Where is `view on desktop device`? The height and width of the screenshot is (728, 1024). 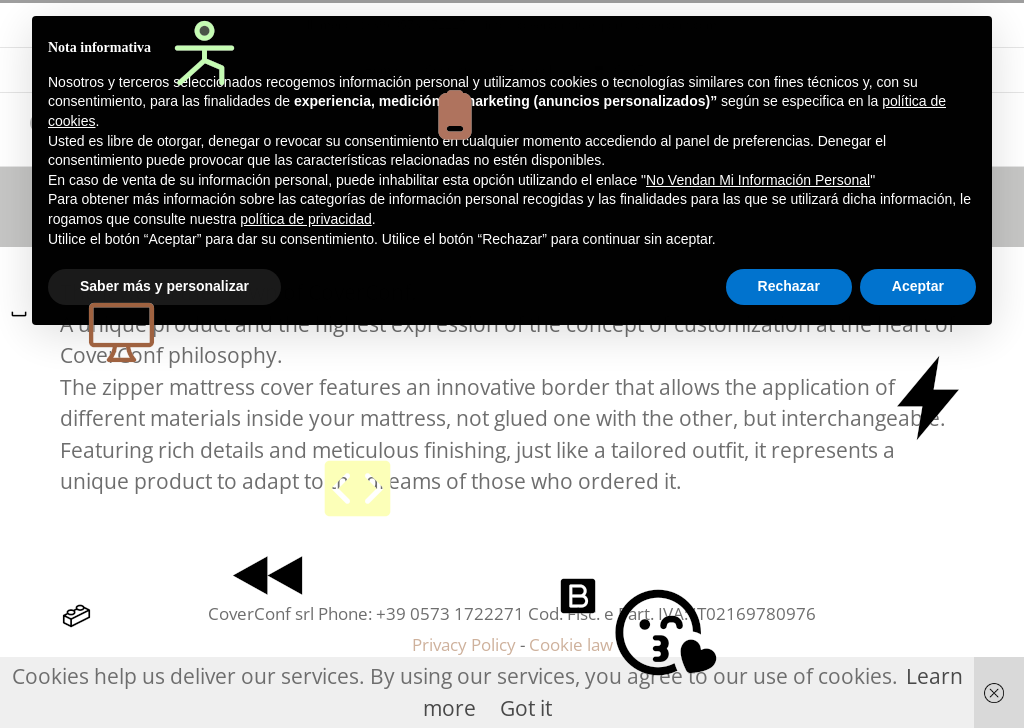 view on desktop device is located at coordinates (121, 332).